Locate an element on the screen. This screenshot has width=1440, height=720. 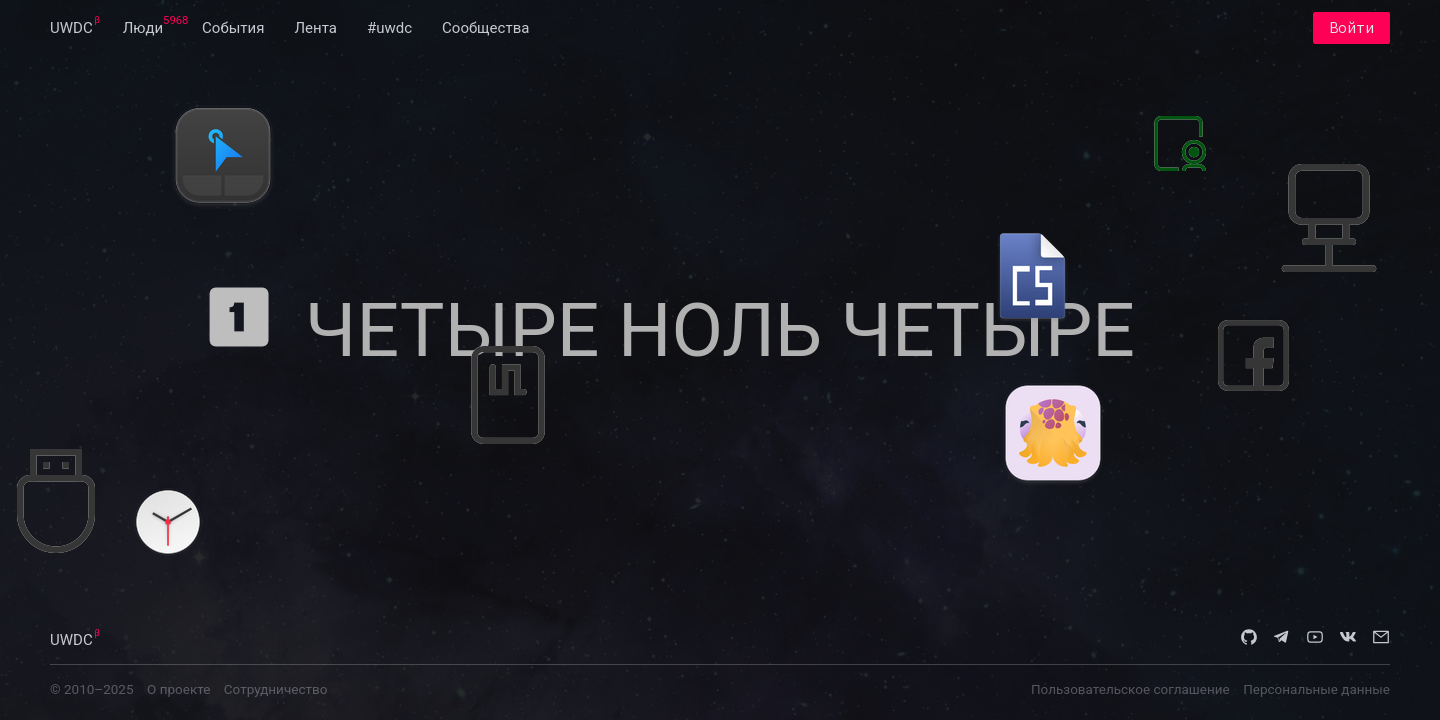
connect your Facebook account is located at coordinates (1253, 355).